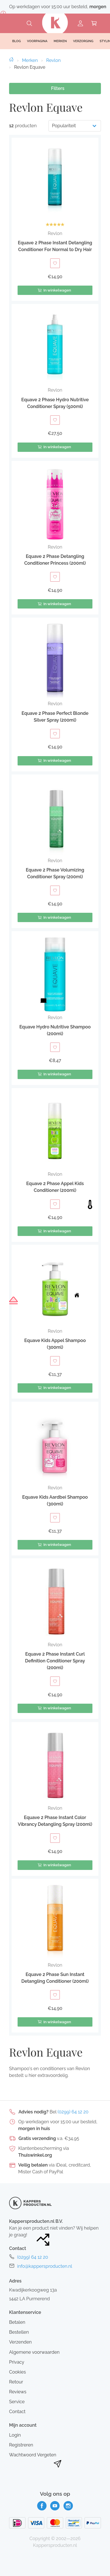  I want to click on eject media or disc, so click(13, 1301).